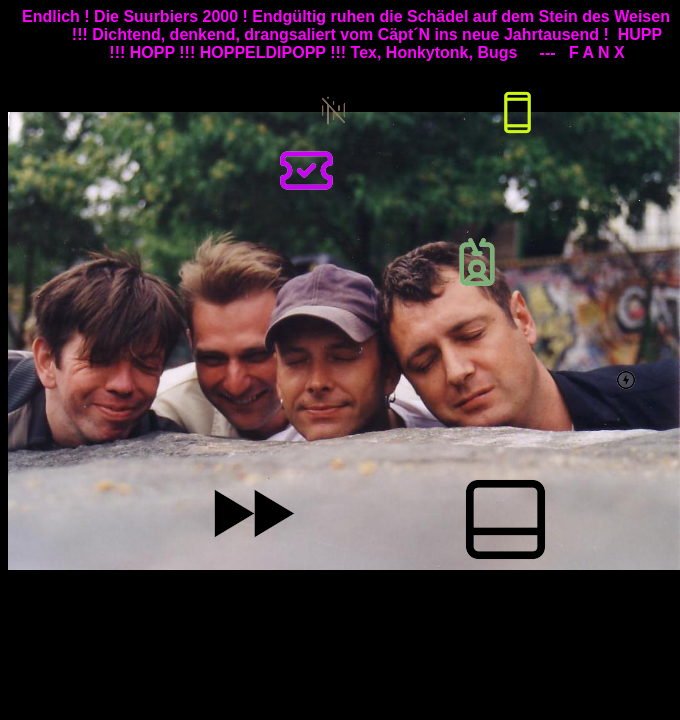  I want to click on view employee badge or identification, so click(477, 262).